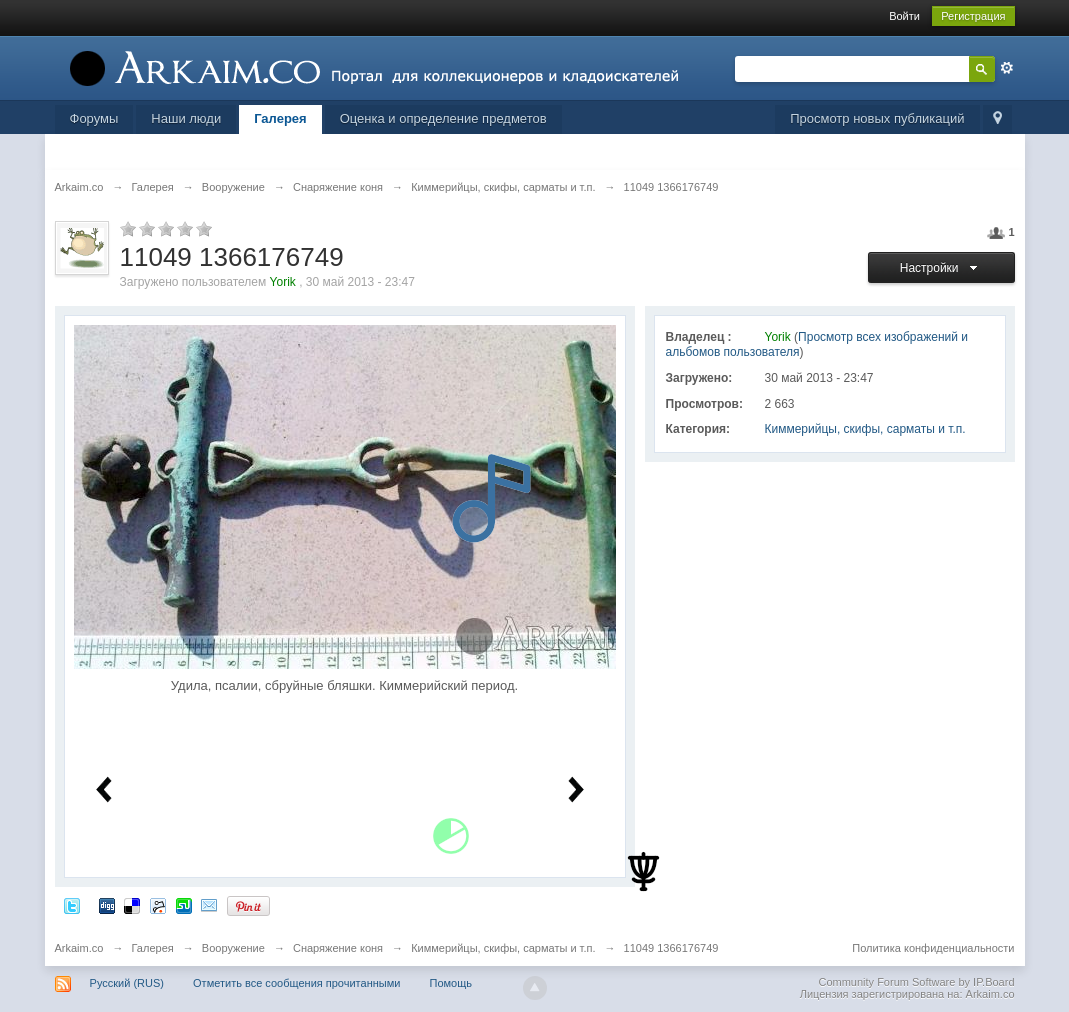 Image resolution: width=1069 pixels, height=1012 pixels. Describe the element at coordinates (643, 871) in the screenshot. I see `access disc golf course information` at that location.